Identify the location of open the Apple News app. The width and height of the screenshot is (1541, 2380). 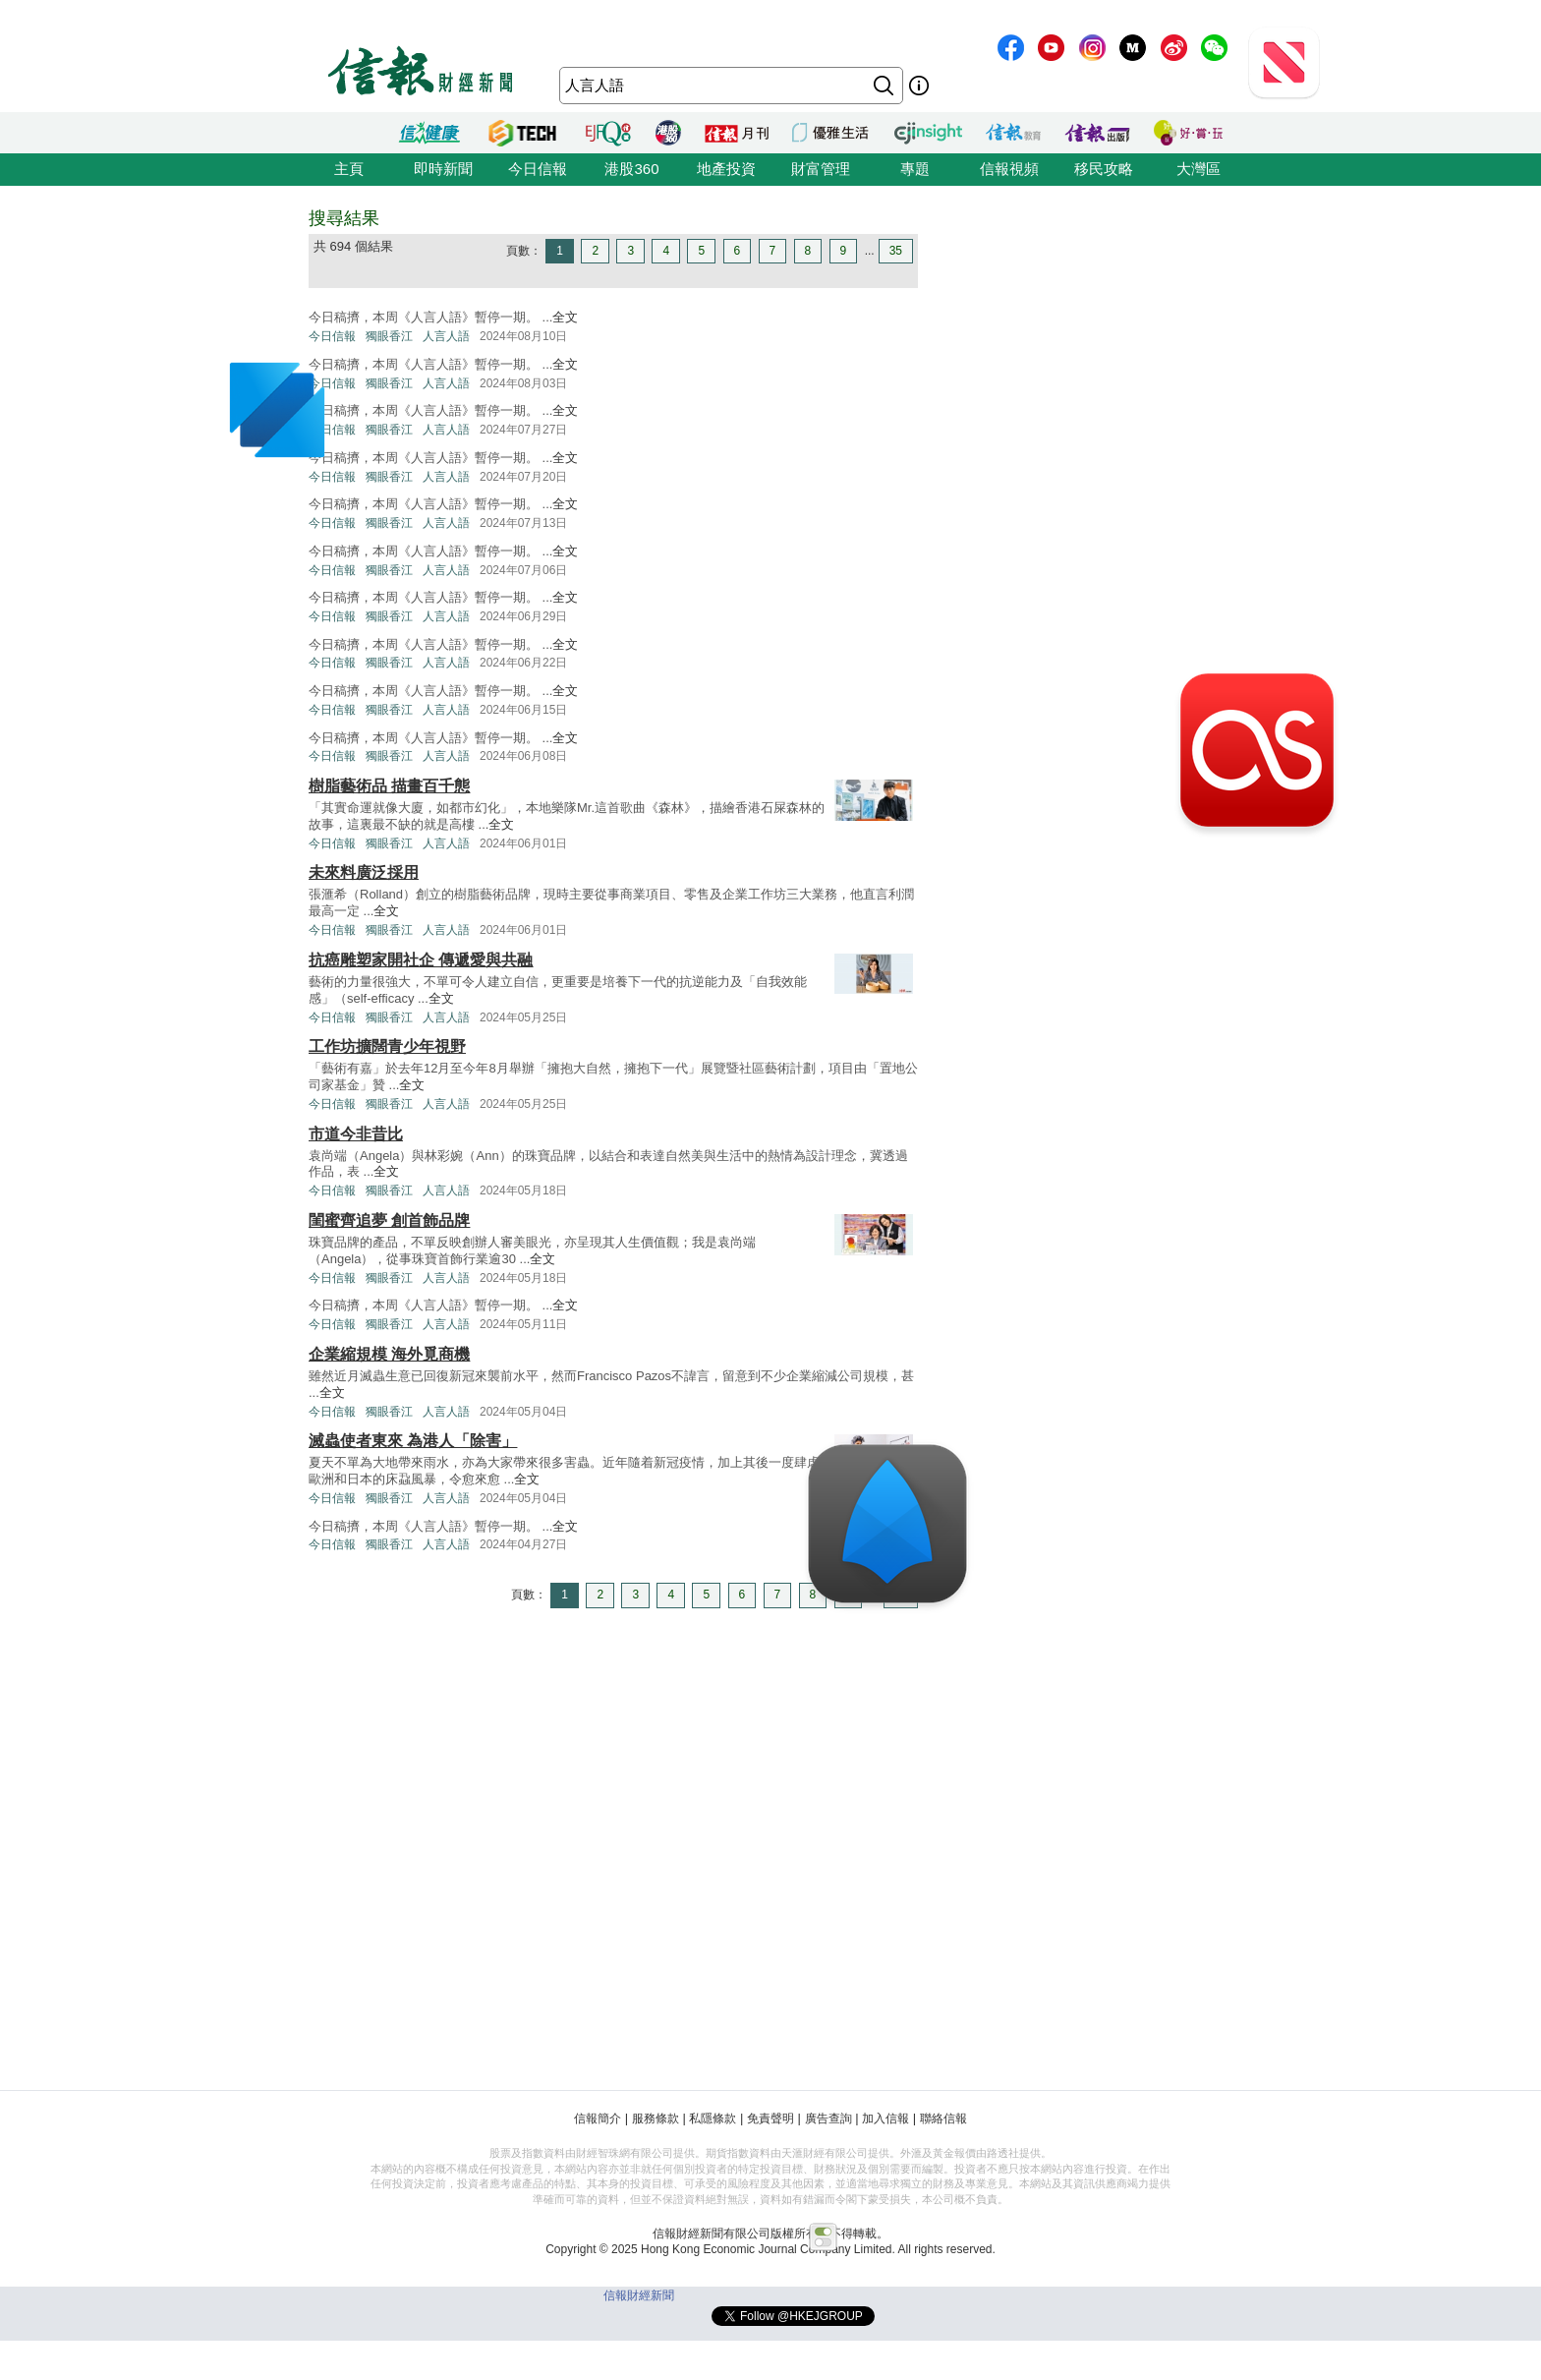
(1284, 62).